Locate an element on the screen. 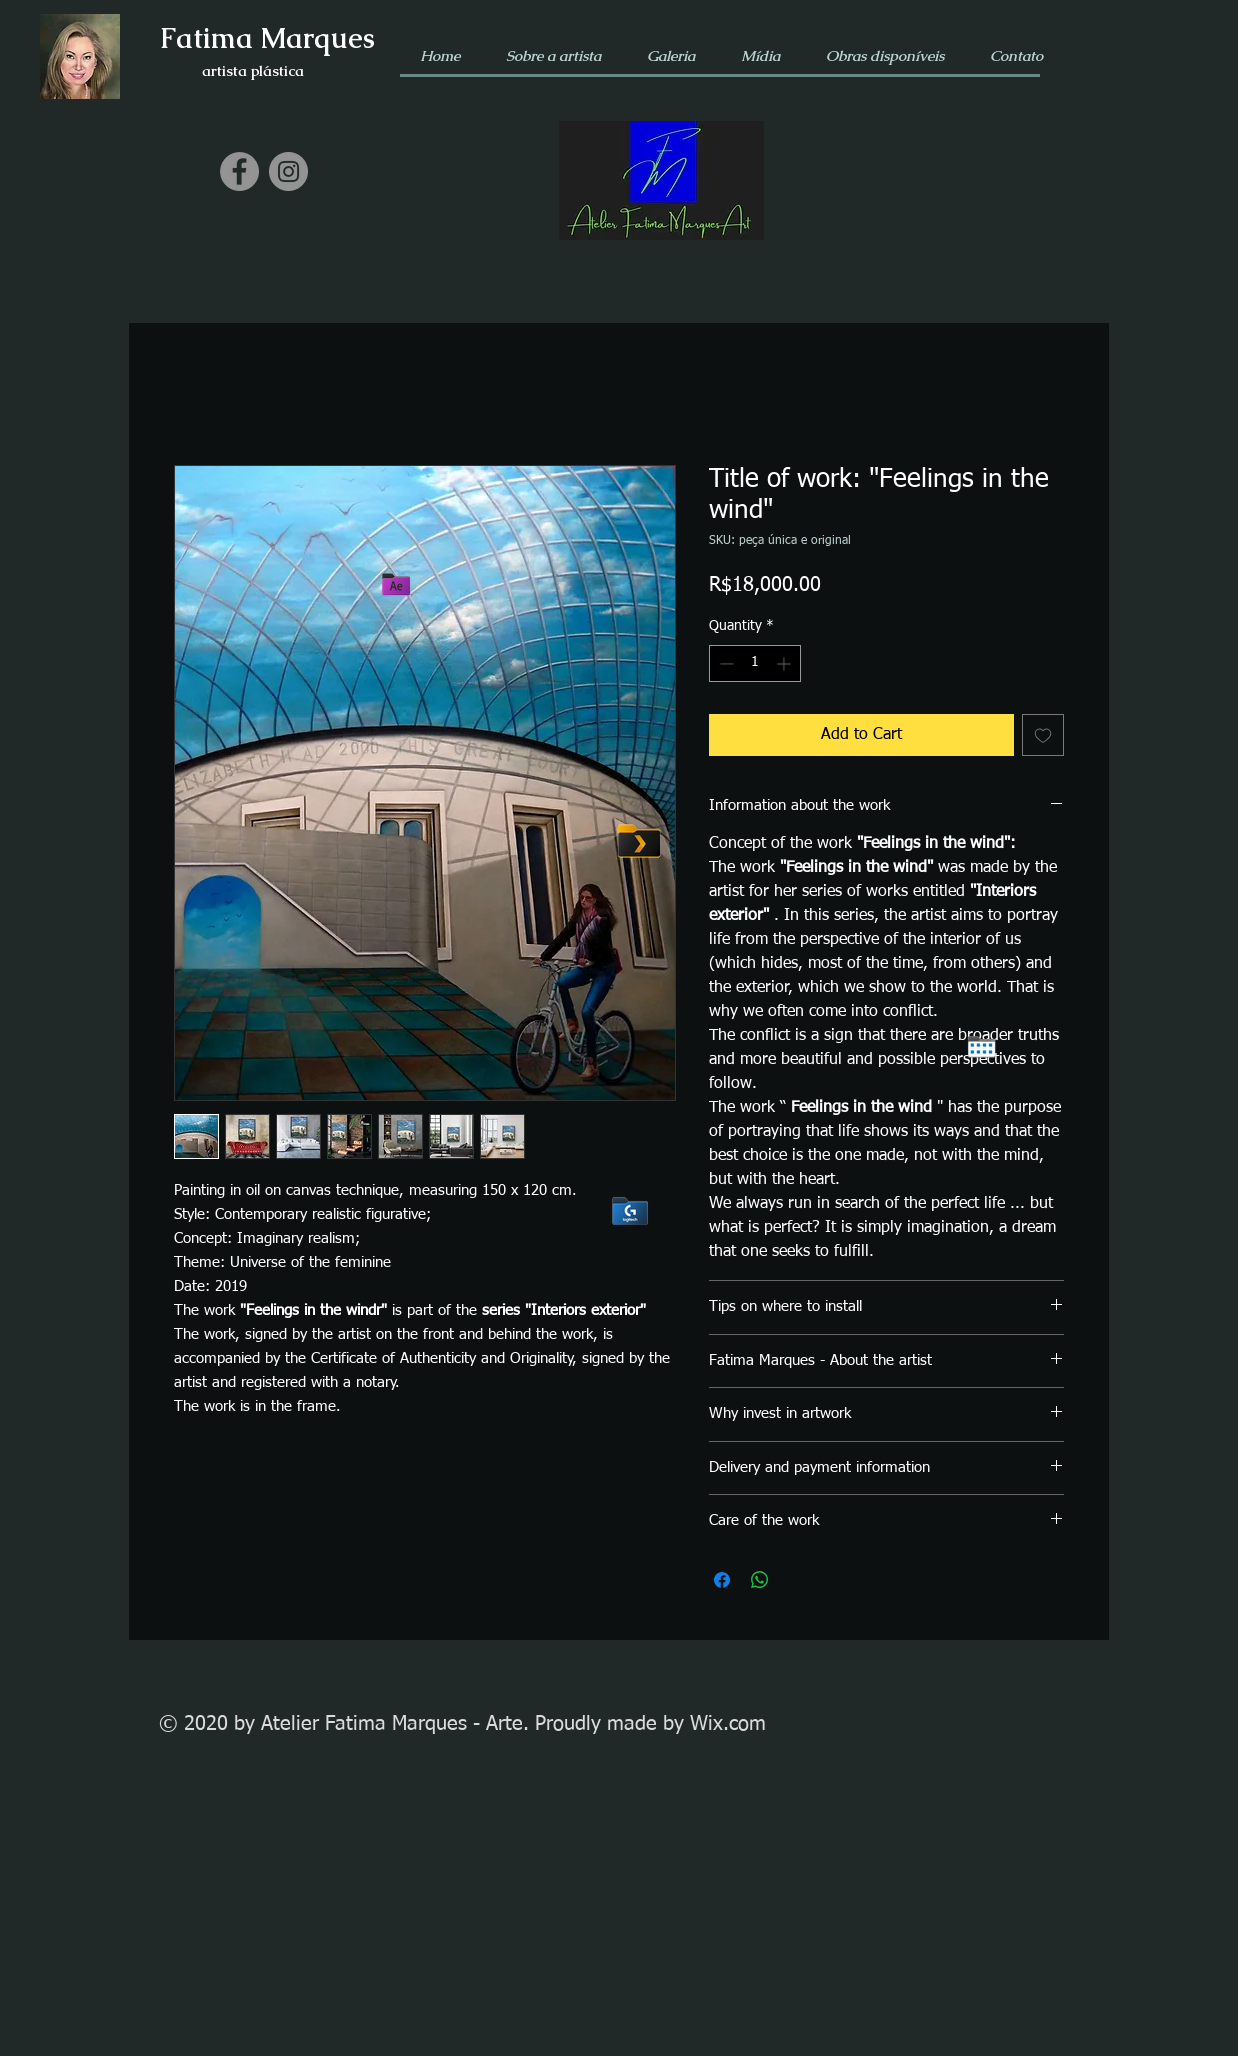  open logitech software or driver files is located at coordinates (630, 1212).